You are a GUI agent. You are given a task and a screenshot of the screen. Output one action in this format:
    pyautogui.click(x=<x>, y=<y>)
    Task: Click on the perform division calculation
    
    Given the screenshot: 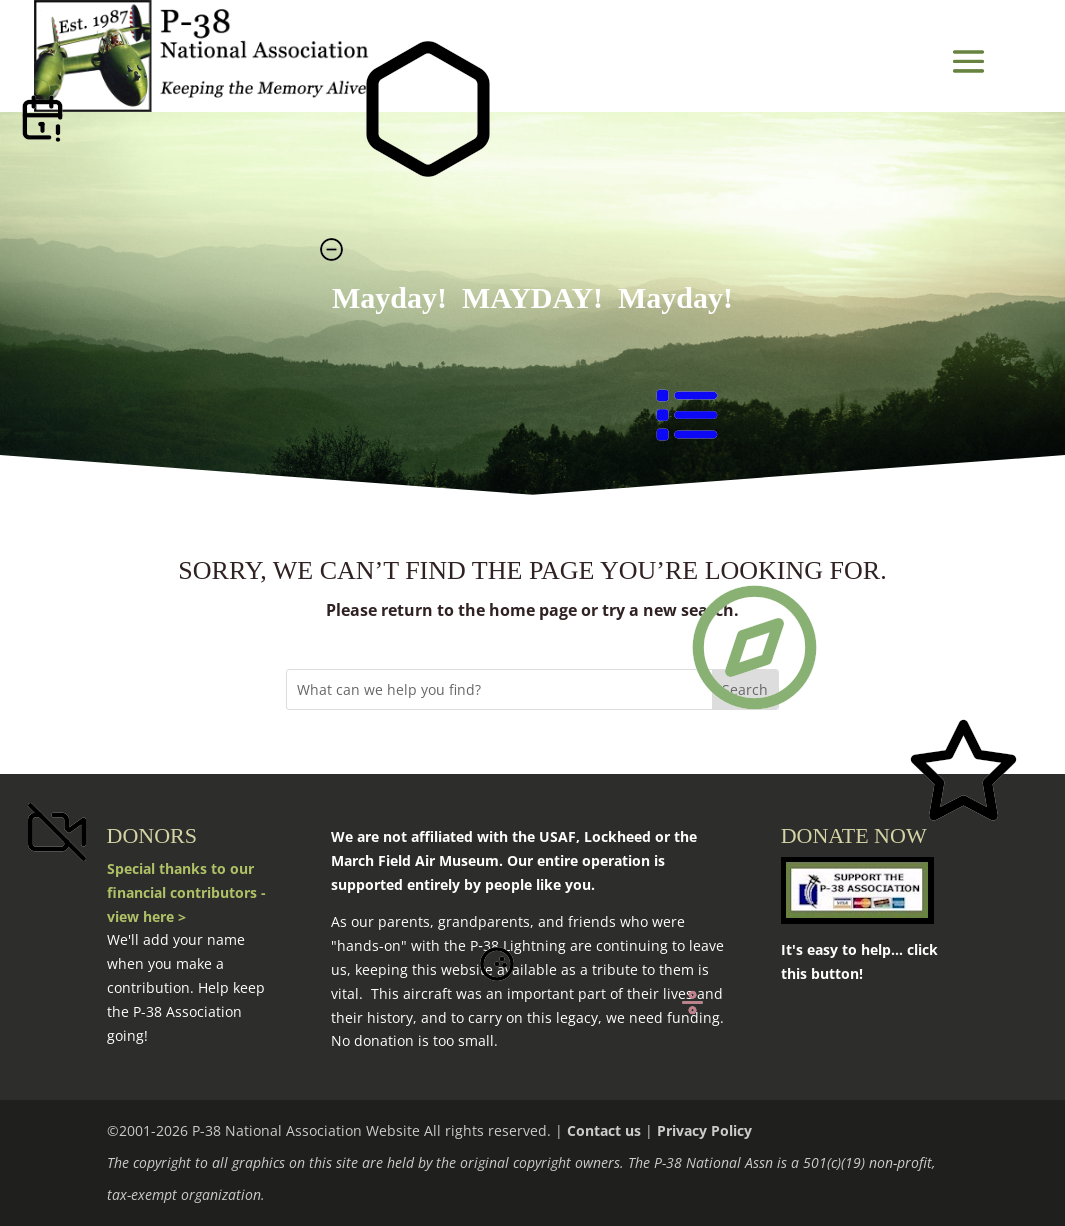 What is the action you would take?
    pyautogui.click(x=692, y=1002)
    